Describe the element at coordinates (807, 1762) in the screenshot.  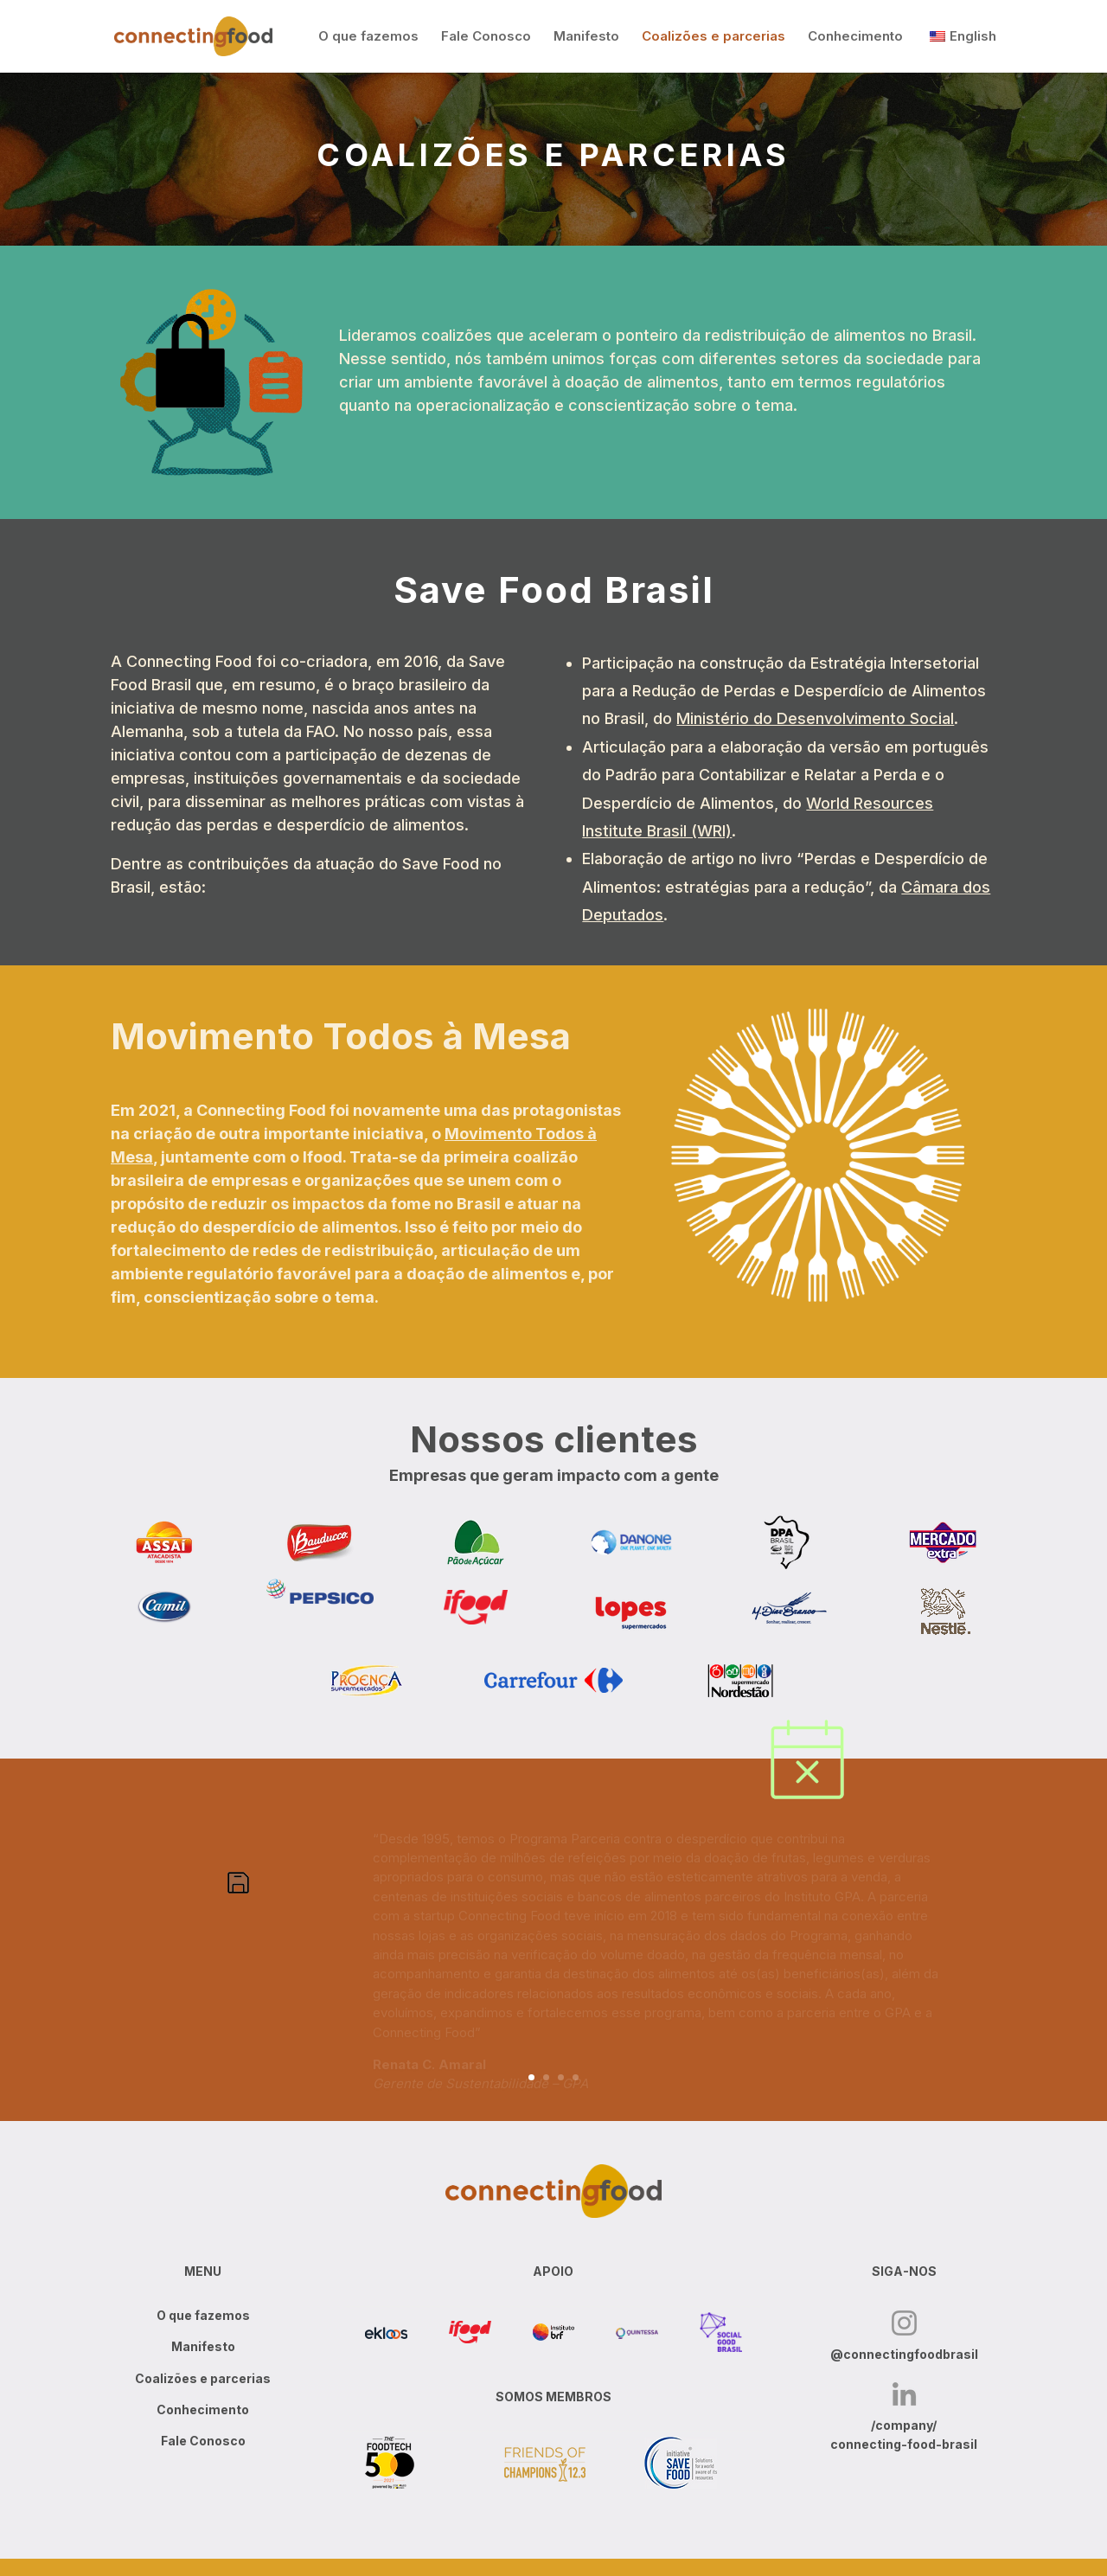
I see `cancel or delete an event` at that location.